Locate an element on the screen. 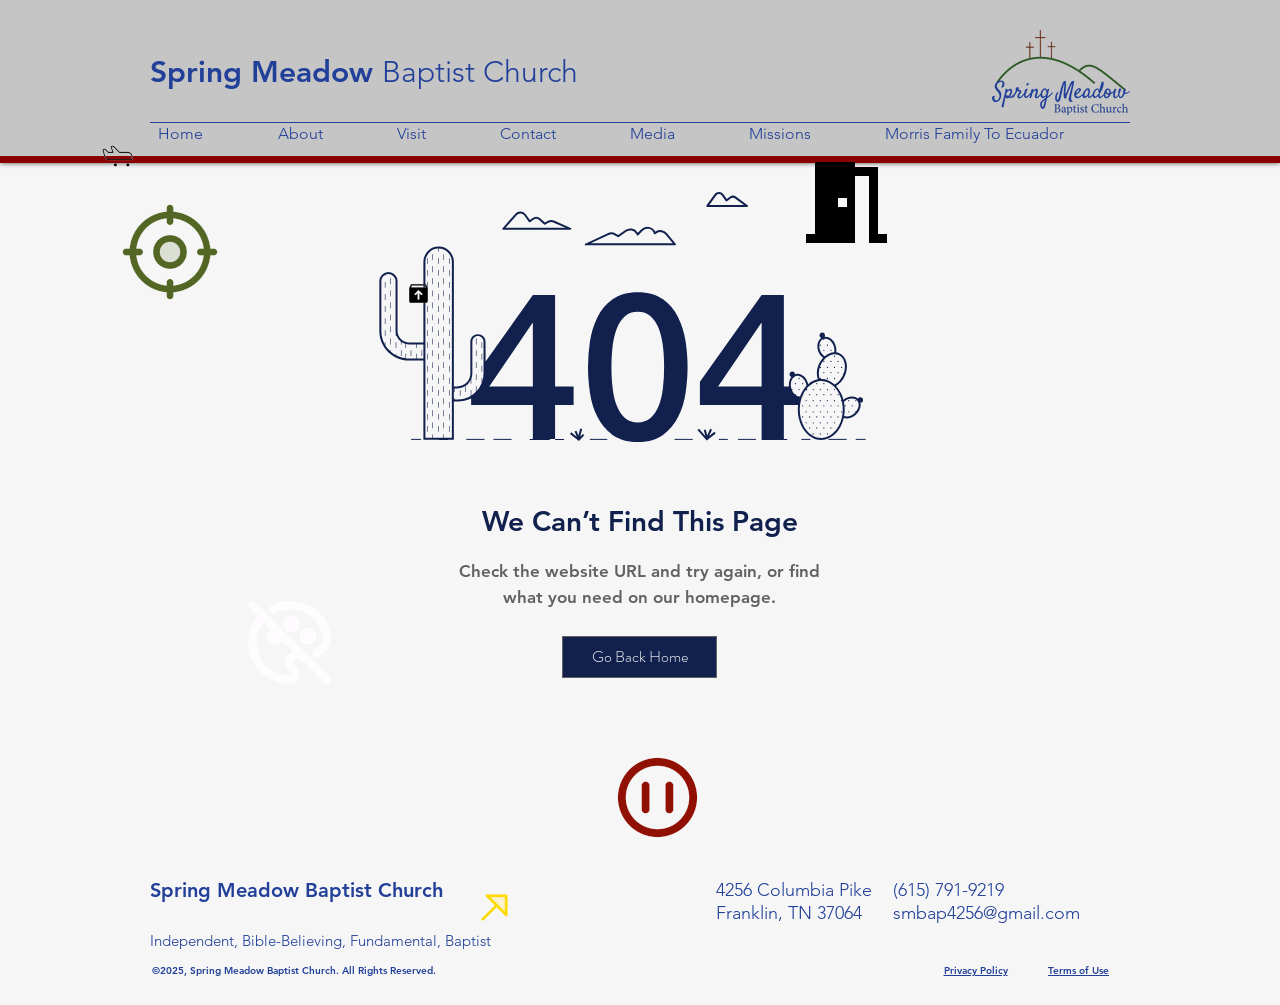 The height and width of the screenshot is (1005, 1280). upload file to storage is located at coordinates (418, 293).